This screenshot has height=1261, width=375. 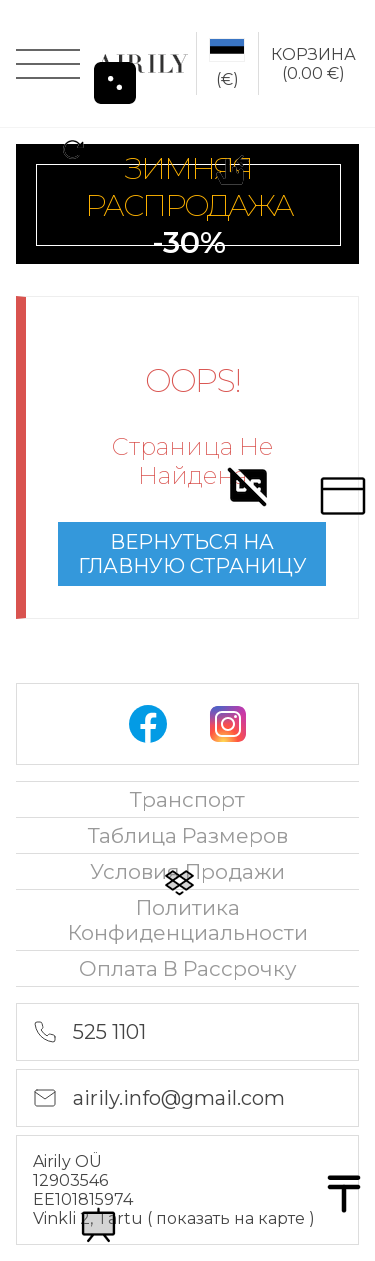 What do you see at coordinates (344, 1194) in the screenshot?
I see `indicates kazakhstani tenge currency` at bounding box center [344, 1194].